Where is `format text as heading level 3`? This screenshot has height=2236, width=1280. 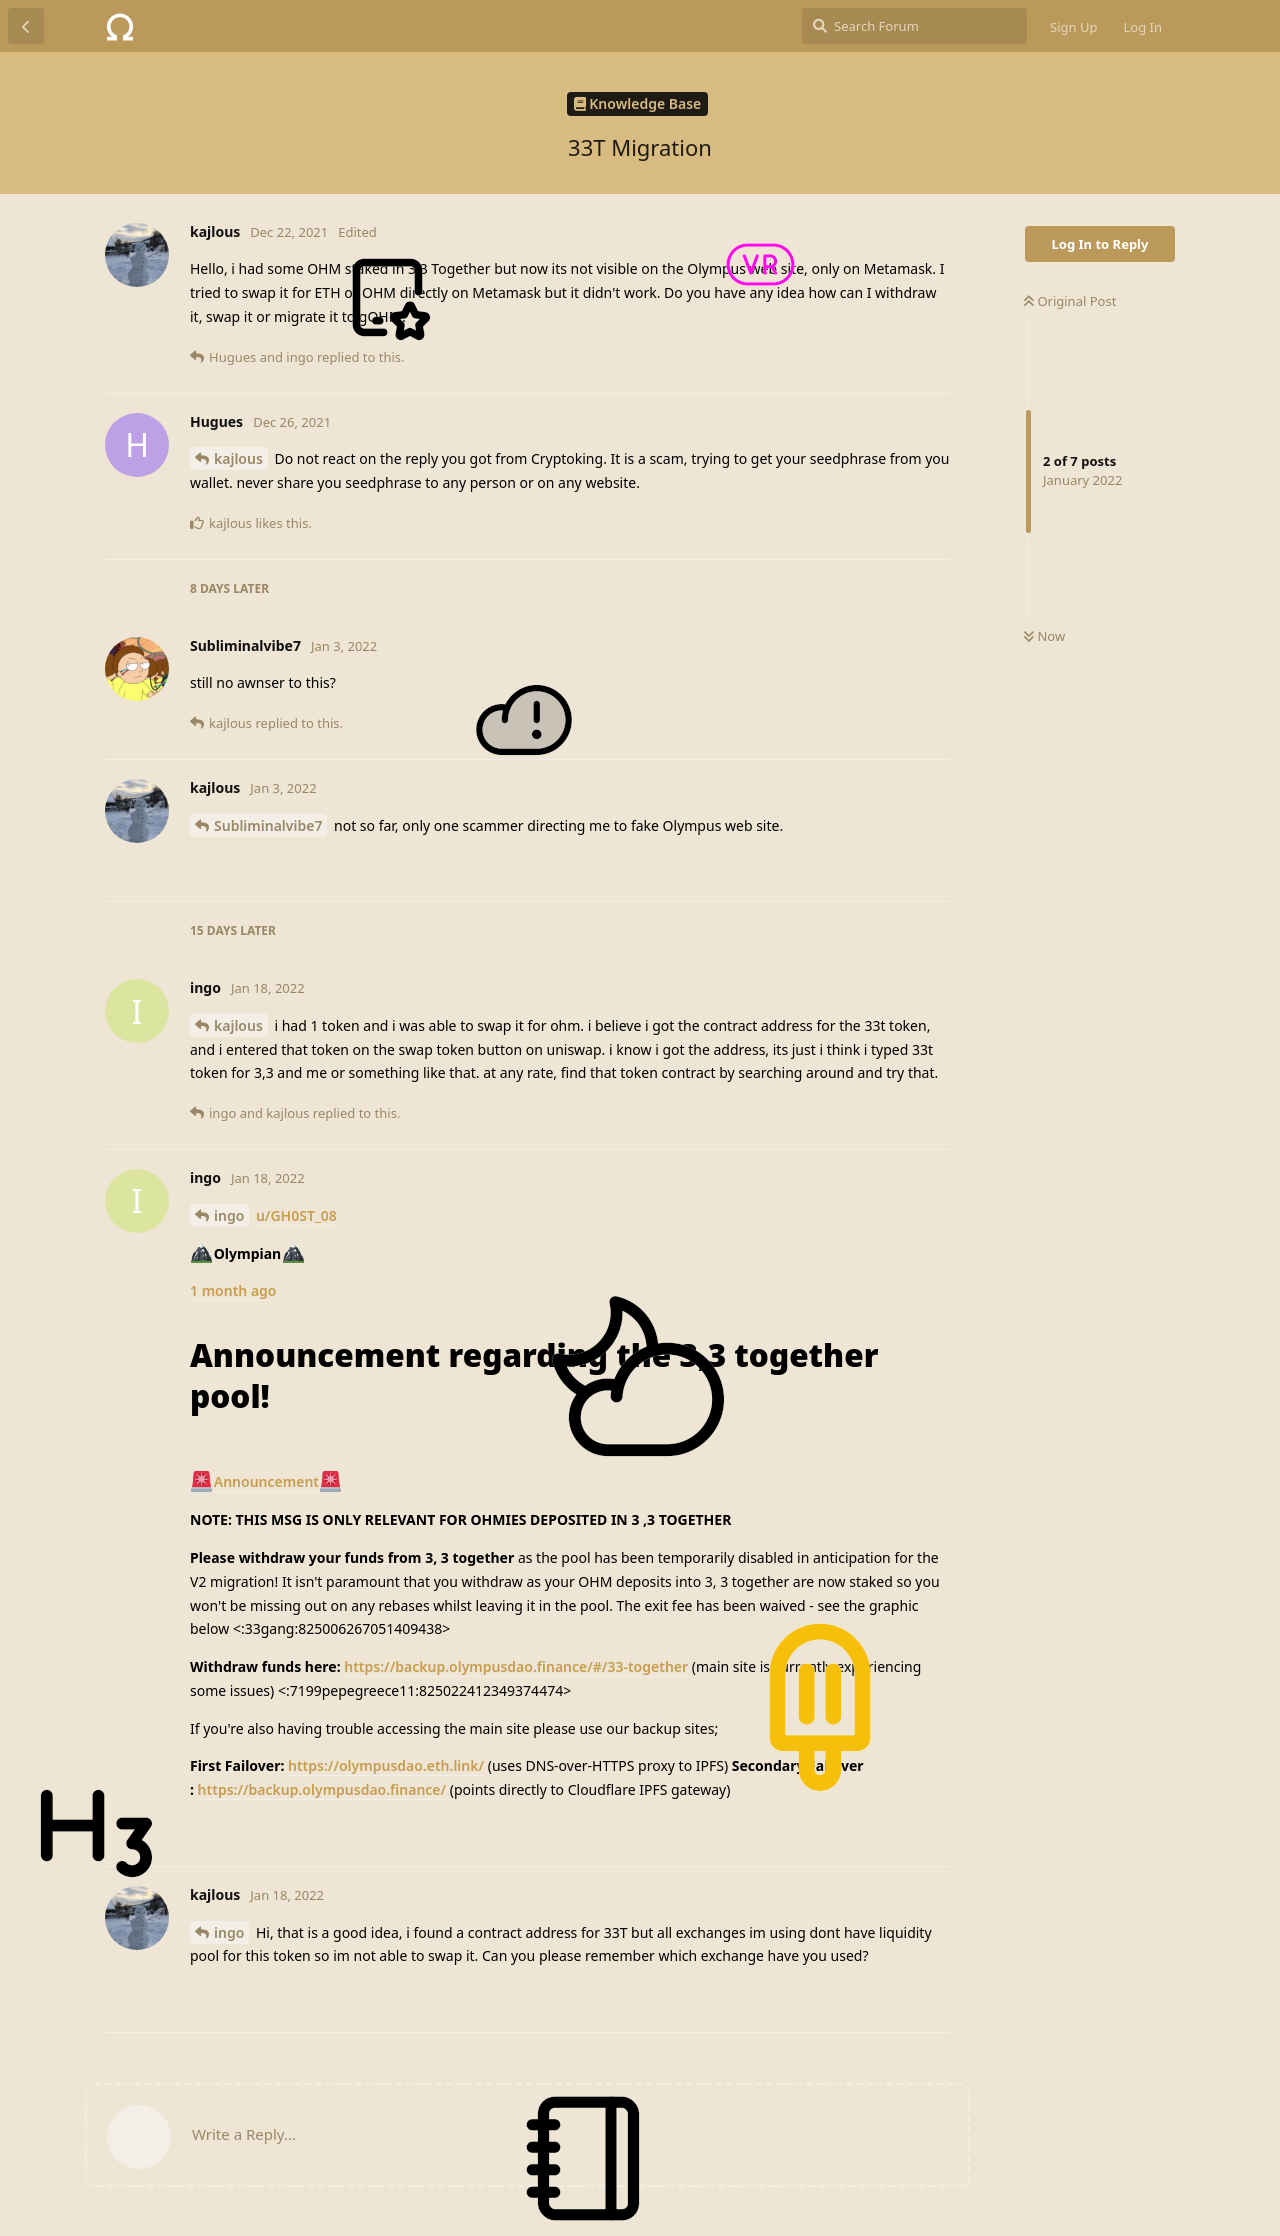
format text as heading level 3 is located at coordinates (90, 1831).